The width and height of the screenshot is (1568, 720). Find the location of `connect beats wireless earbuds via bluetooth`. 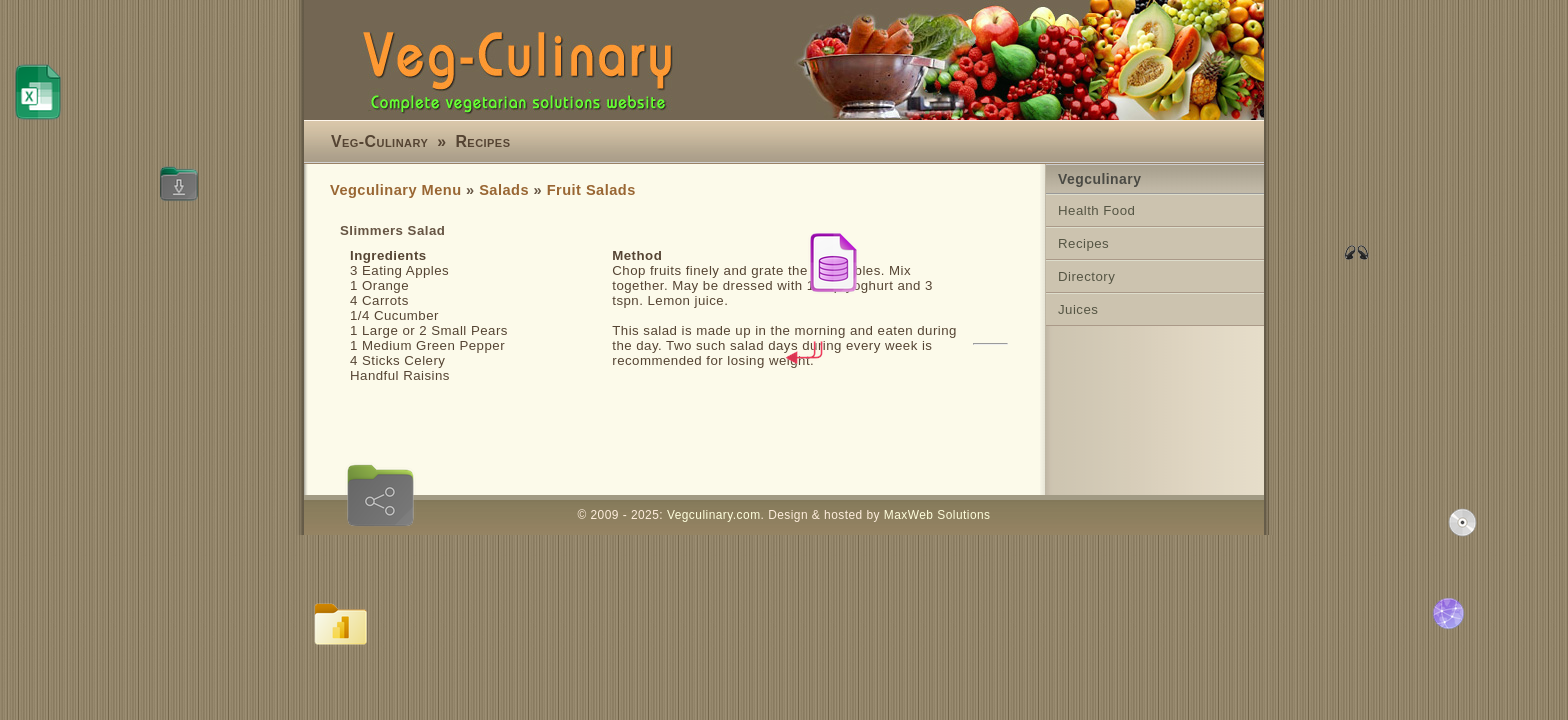

connect beats wireless earbuds via bluetooth is located at coordinates (1356, 253).